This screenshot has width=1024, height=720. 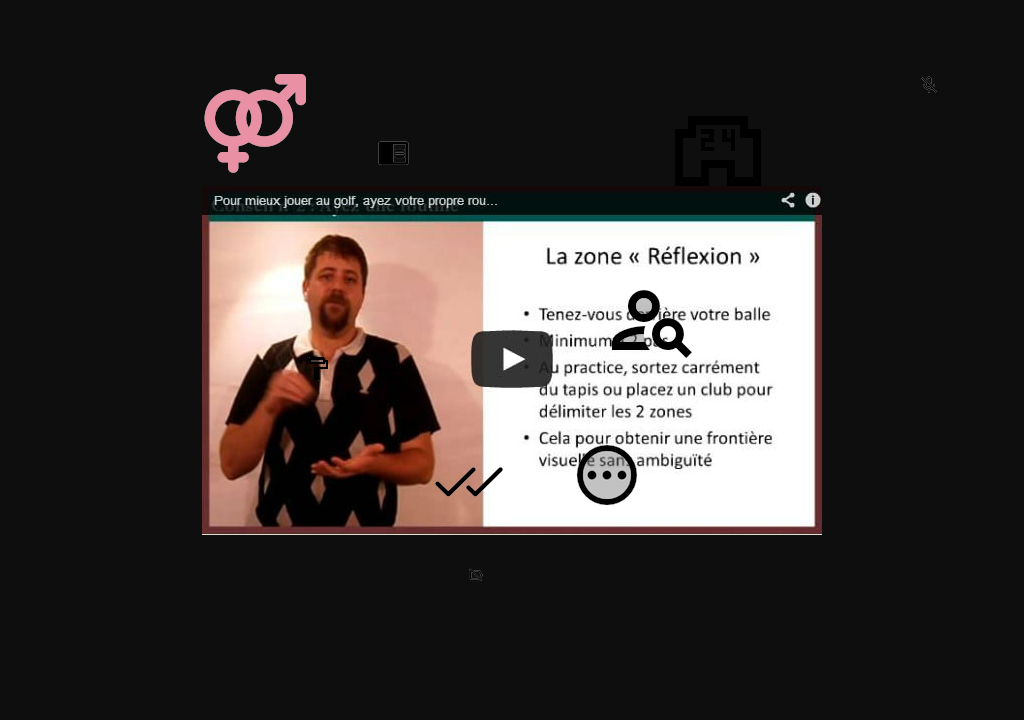 What do you see at coordinates (254, 126) in the screenshot?
I see `indicates gender or sex selection options` at bounding box center [254, 126].